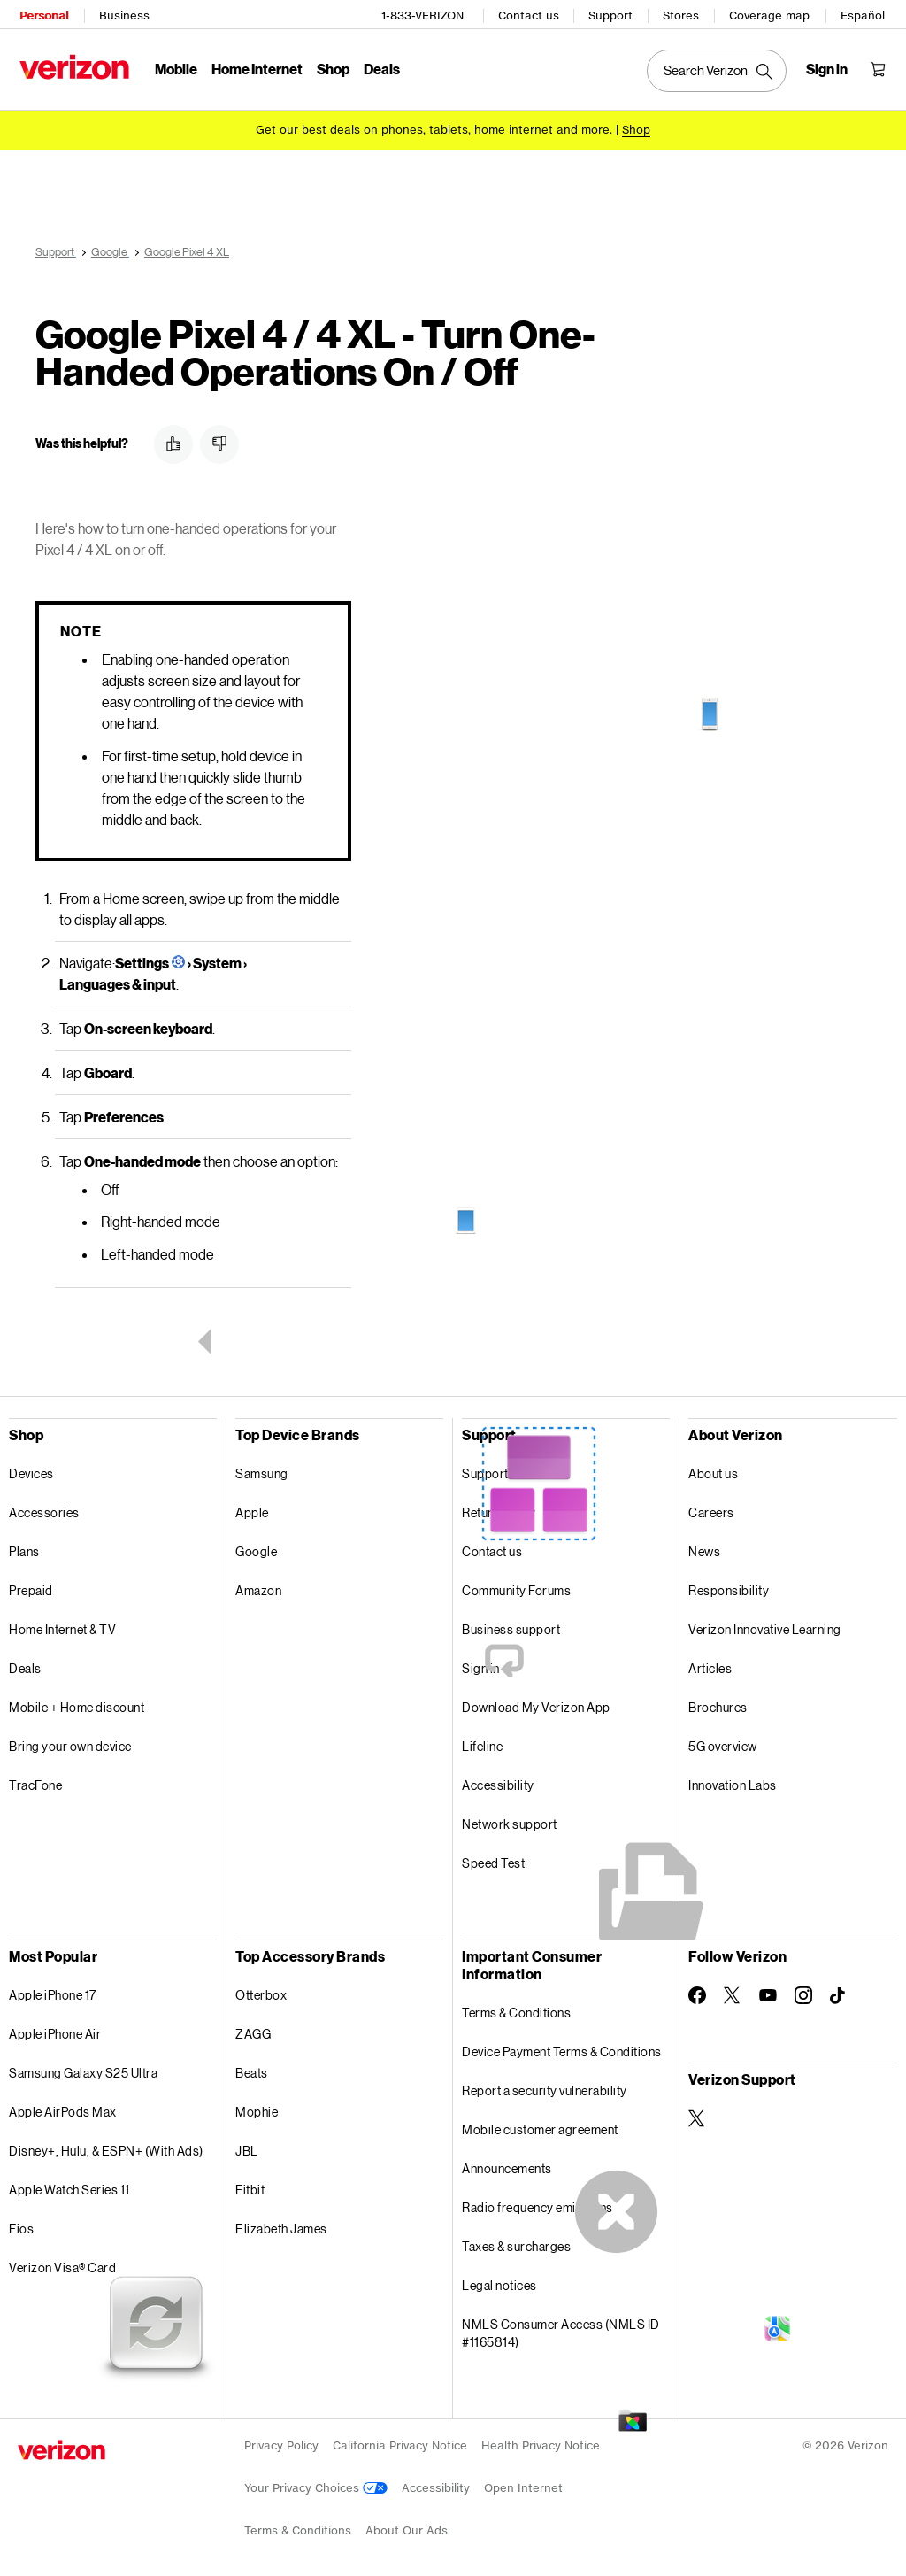 This screenshot has height=2576, width=906. What do you see at coordinates (633, 2421) in the screenshot?
I see `folder containing haxe flixel game engine projects` at bounding box center [633, 2421].